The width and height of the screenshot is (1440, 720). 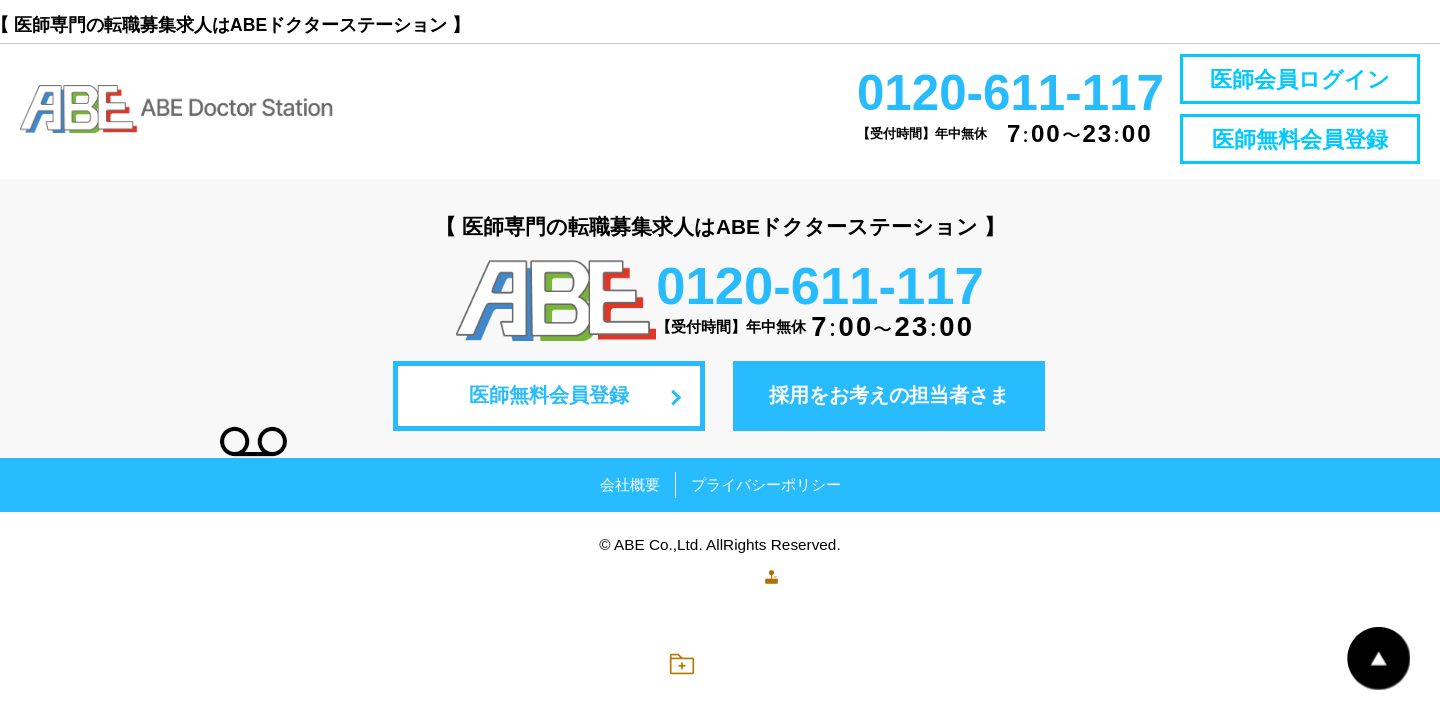 What do you see at coordinates (771, 577) in the screenshot?
I see `access game controls or gaming settings` at bounding box center [771, 577].